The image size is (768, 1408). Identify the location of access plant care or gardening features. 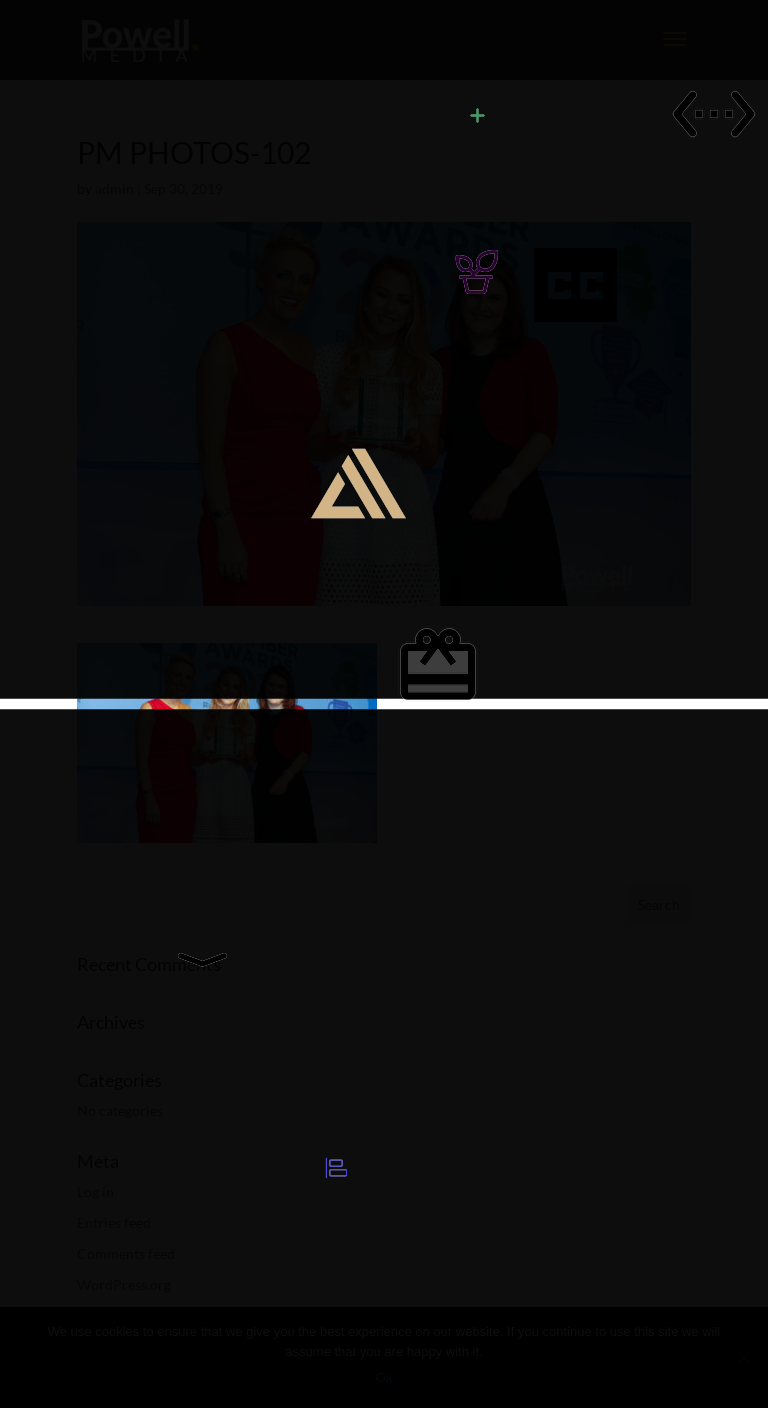
(476, 272).